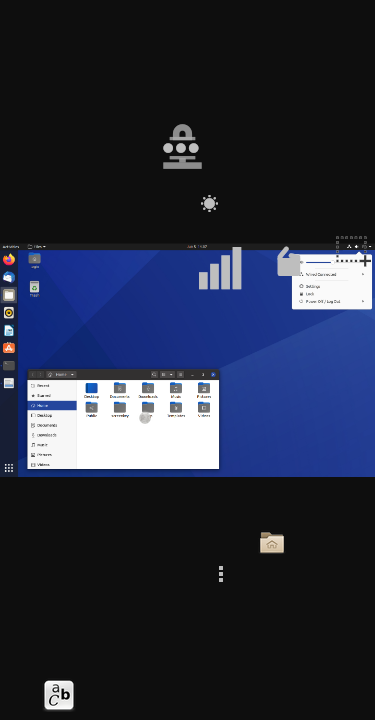 Image resolution: width=375 pixels, height=720 pixels. I want to click on indicates clear, sunny weather conditions, so click(209, 203).